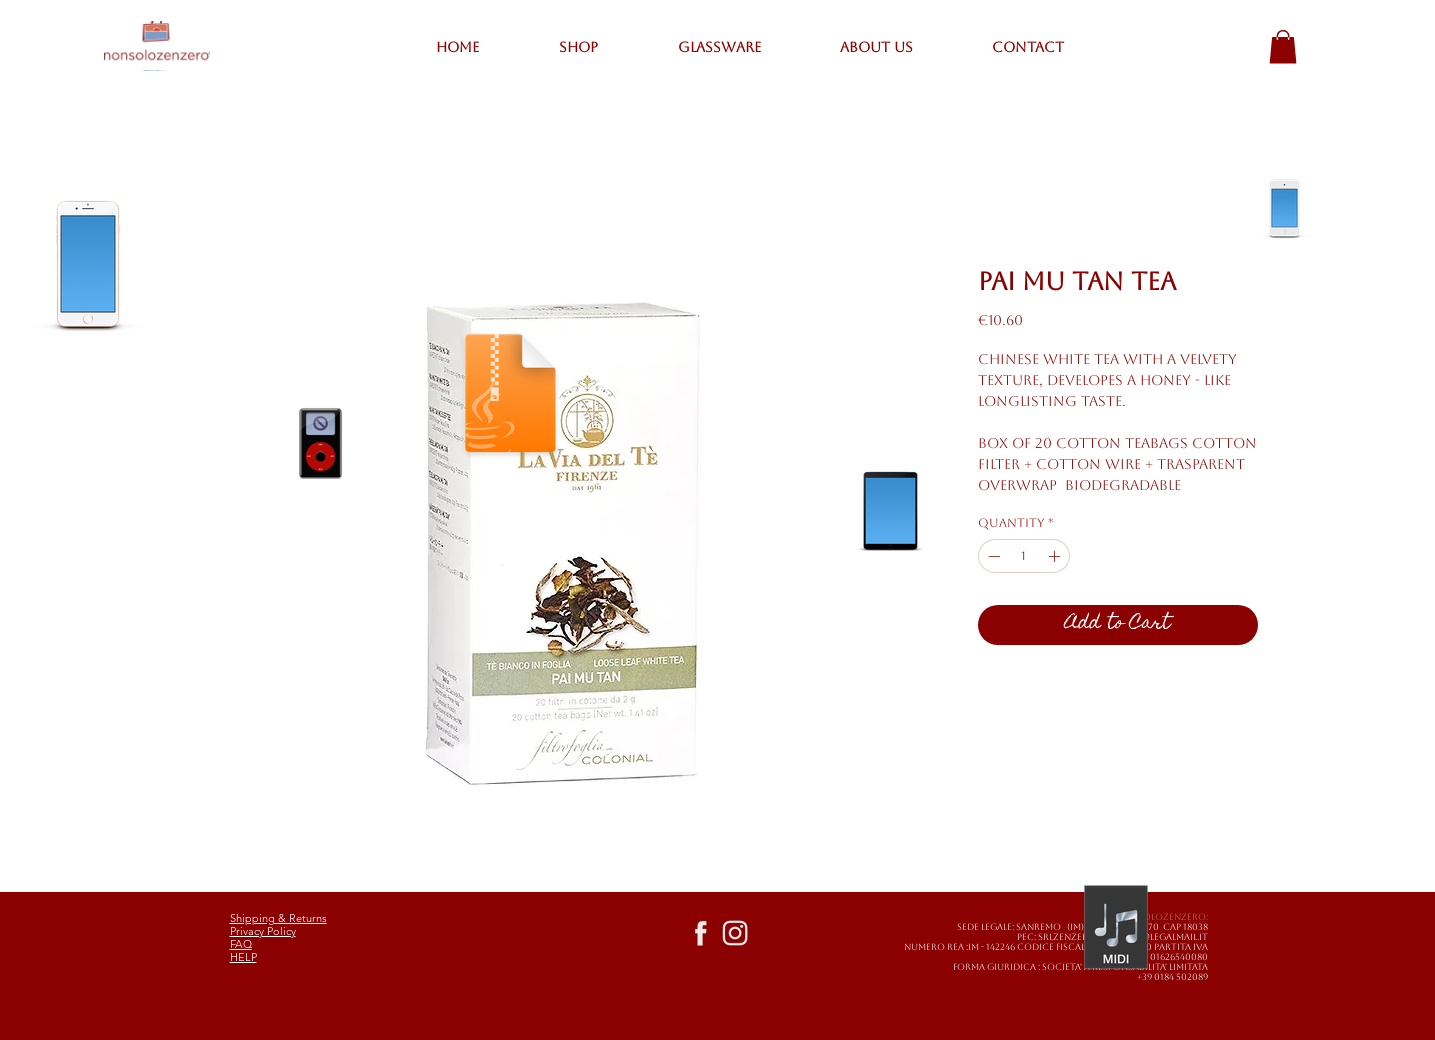  Describe the element at coordinates (1116, 929) in the screenshot. I see `a standard MIDI file in GarageBand` at that location.